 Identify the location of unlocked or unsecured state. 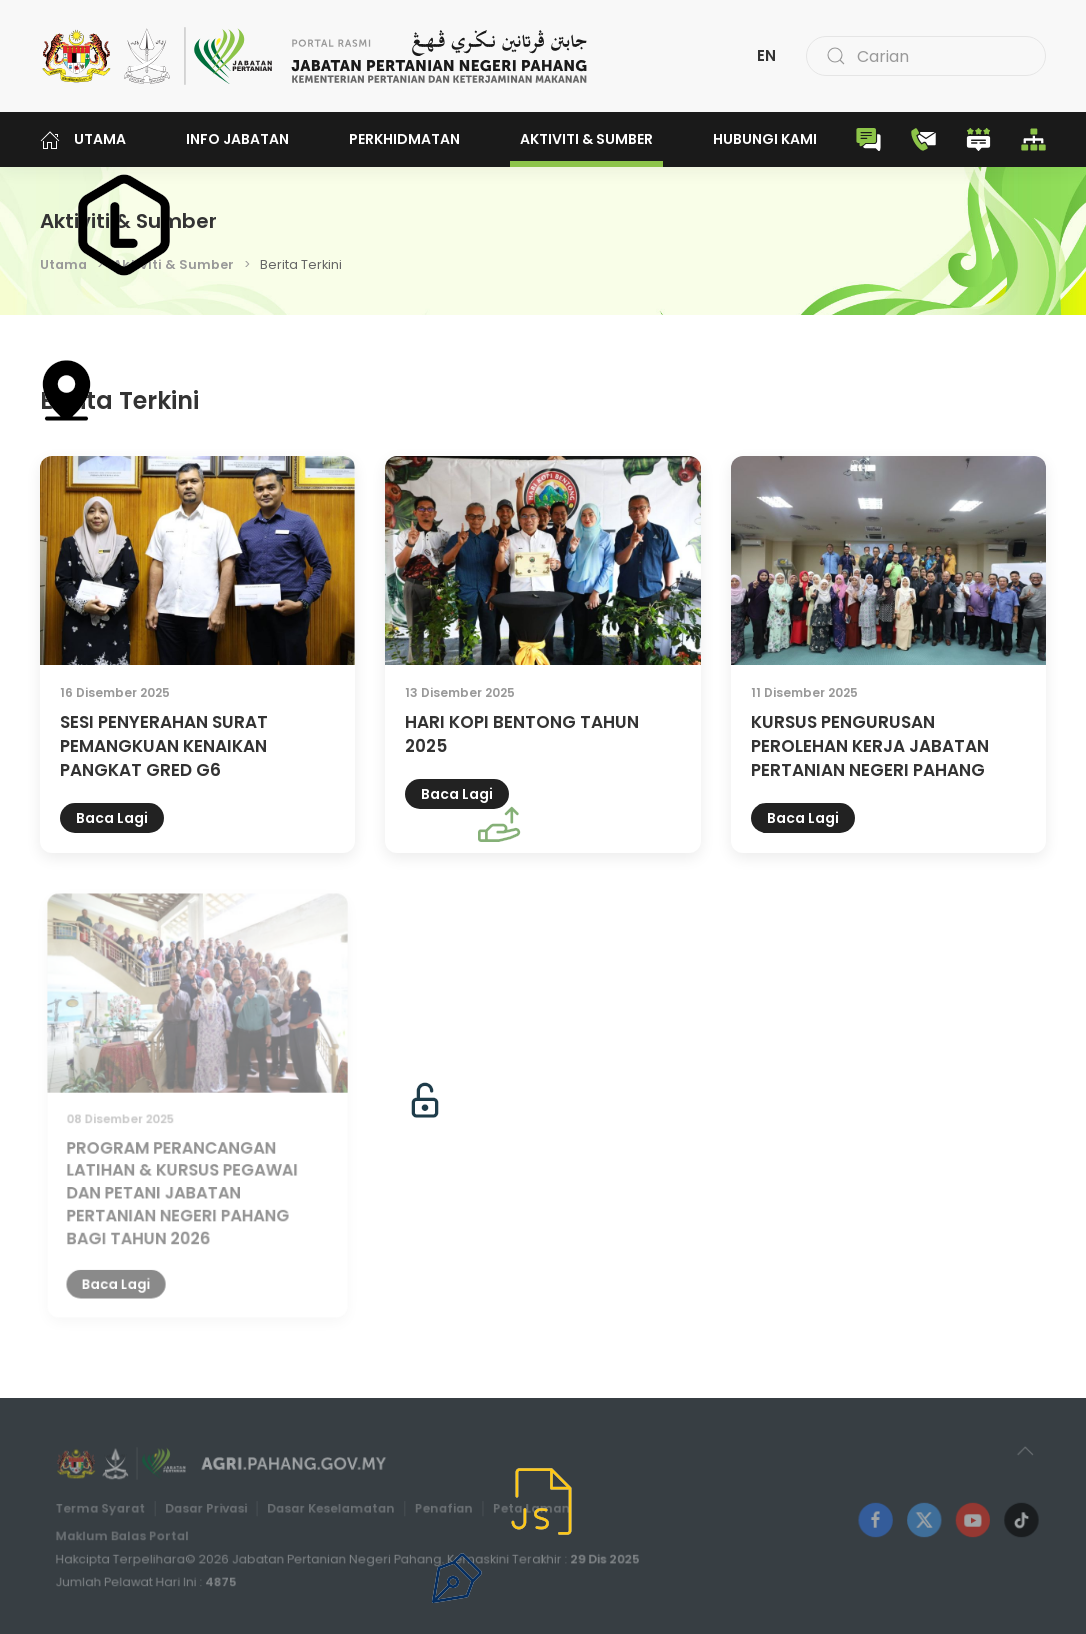
(425, 1101).